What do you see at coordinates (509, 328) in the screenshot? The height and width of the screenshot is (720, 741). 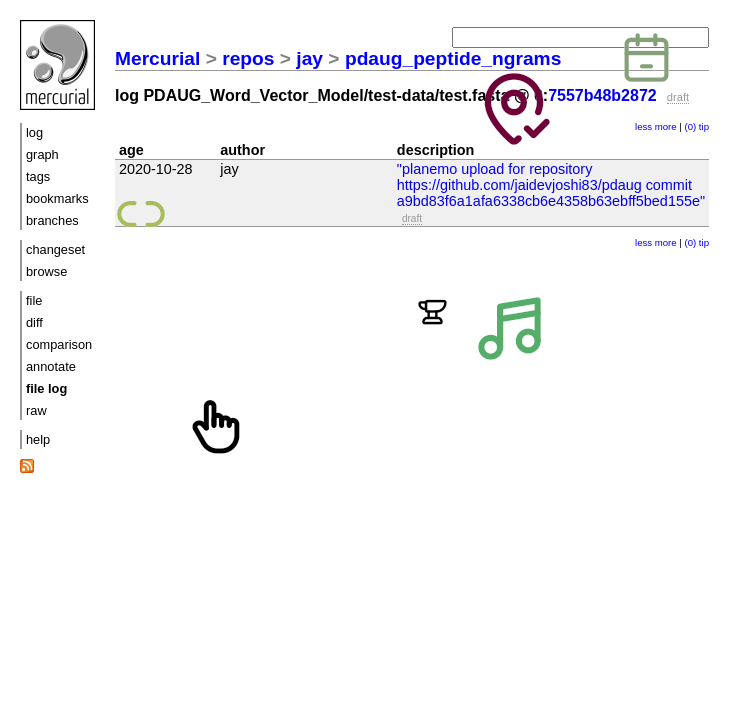 I see `access music library or audio files` at bounding box center [509, 328].